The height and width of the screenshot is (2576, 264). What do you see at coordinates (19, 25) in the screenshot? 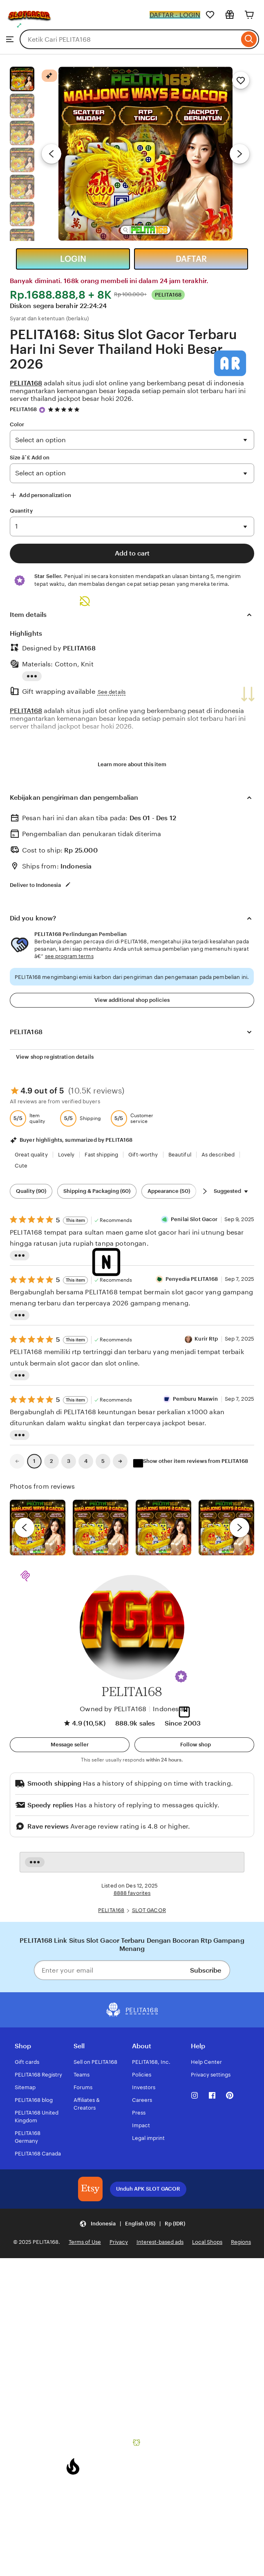
I see `open link in new tab or window` at bounding box center [19, 25].